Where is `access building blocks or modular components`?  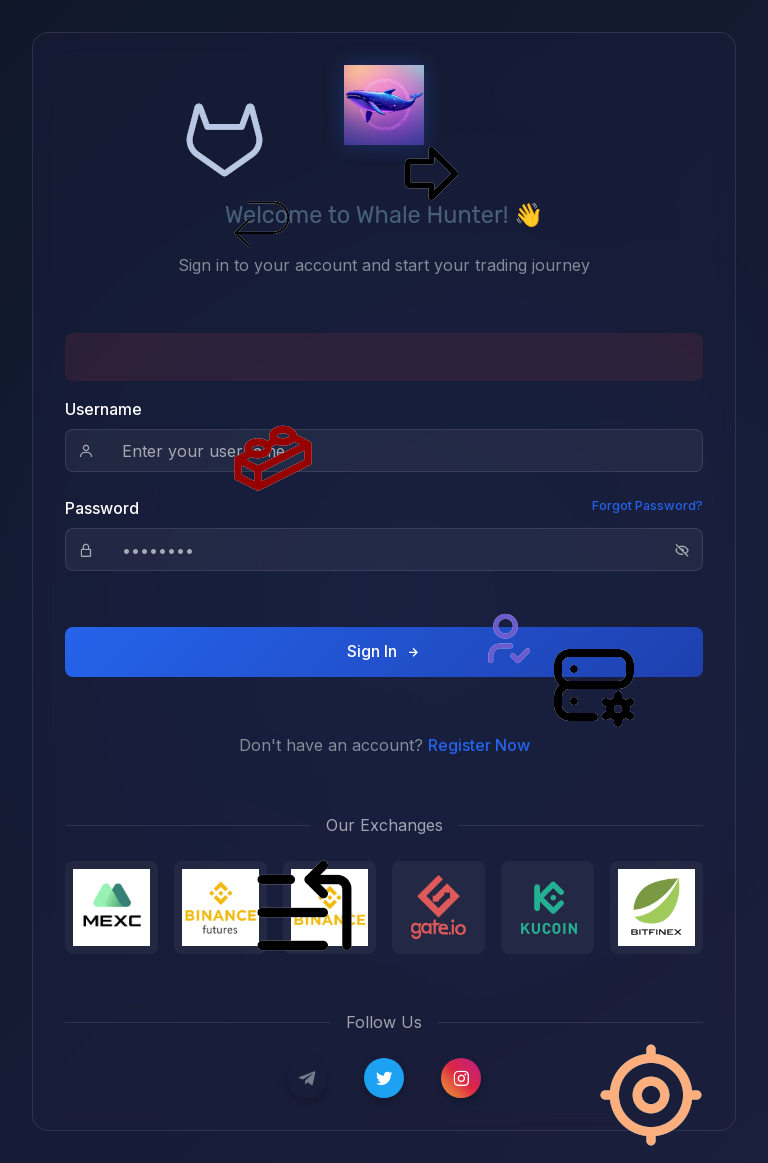 access building blocks or modular components is located at coordinates (273, 457).